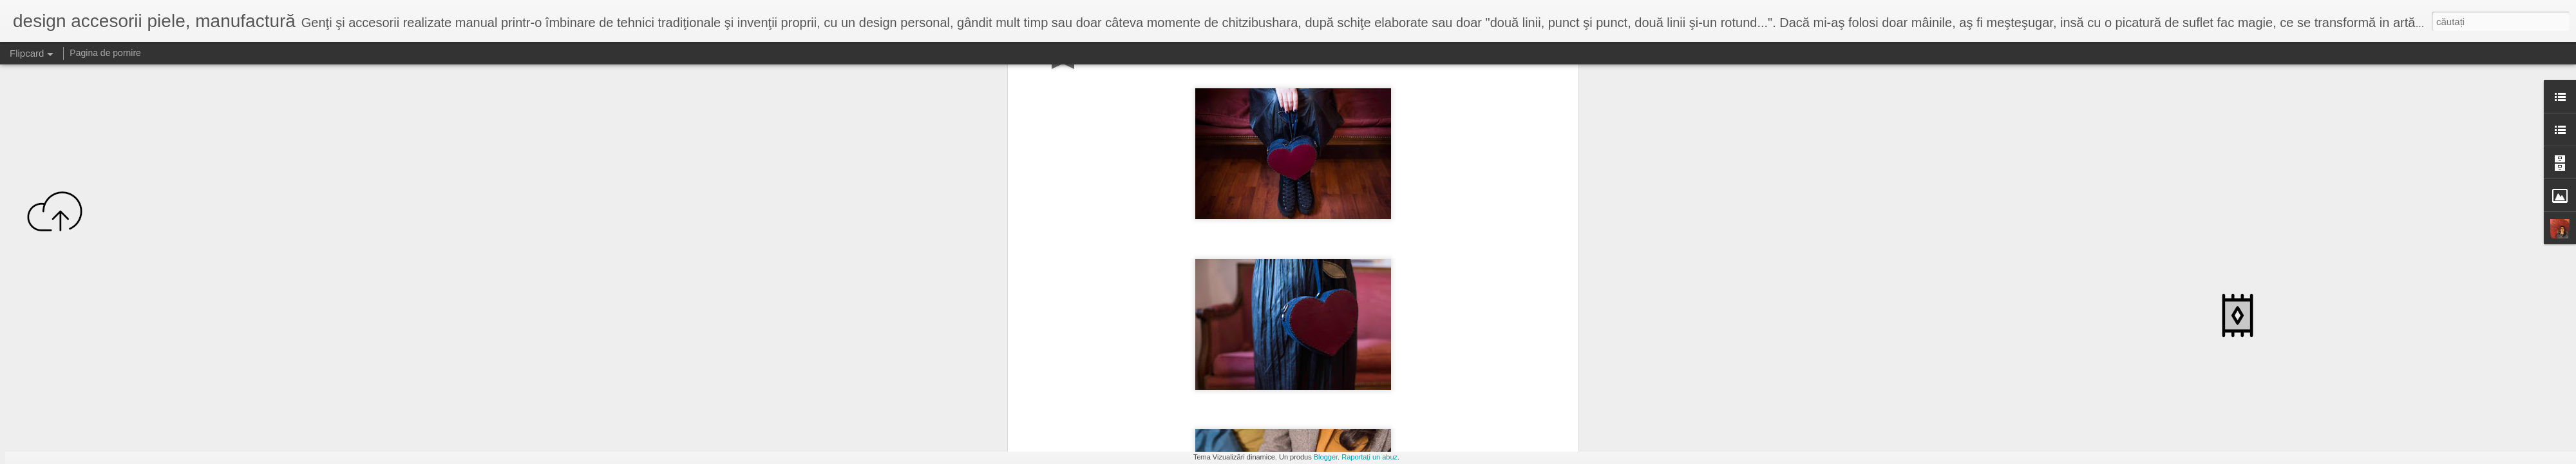 The height and width of the screenshot is (464, 2576). What do you see at coordinates (55, 211) in the screenshot?
I see `upload file to cloud storage` at bounding box center [55, 211].